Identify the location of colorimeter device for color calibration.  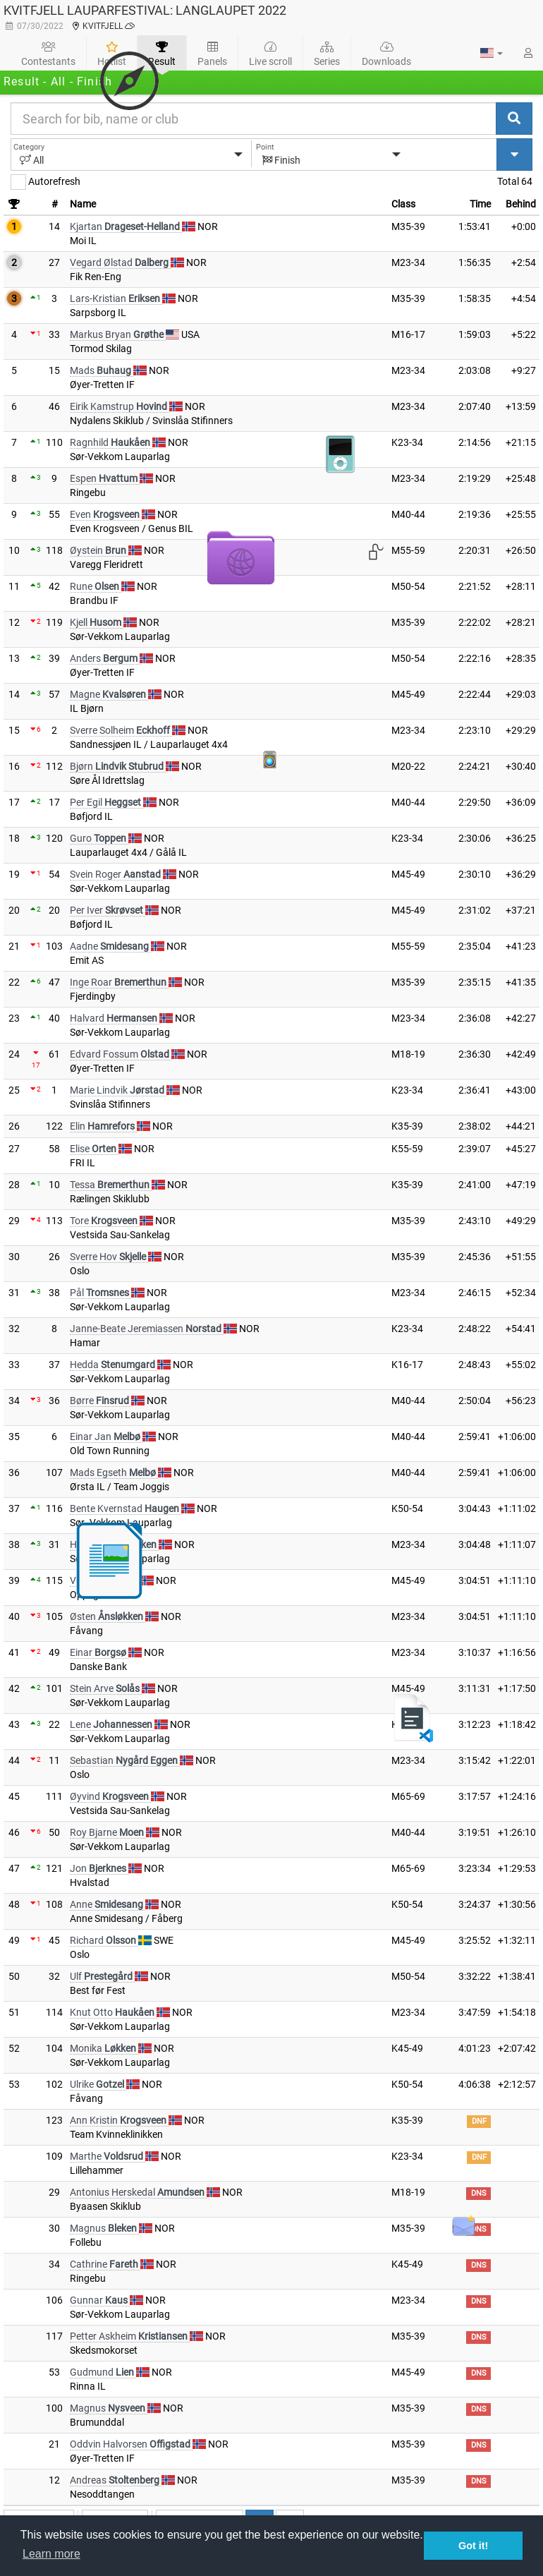
(376, 552).